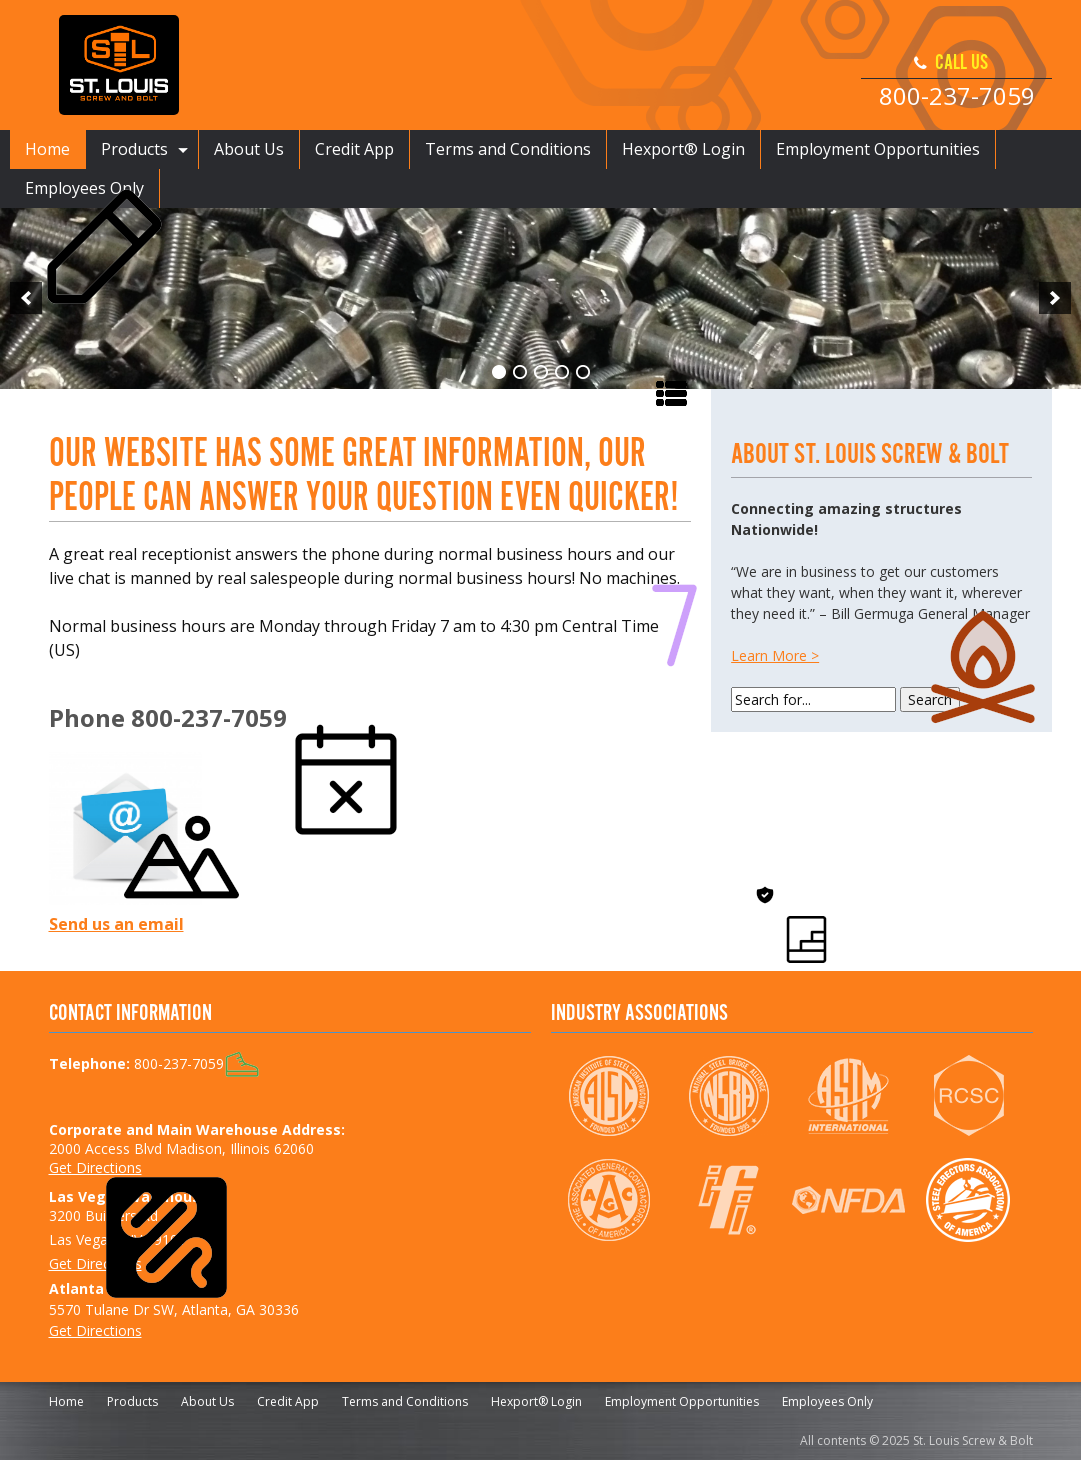 Image resolution: width=1081 pixels, height=1460 pixels. I want to click on indicates stairs or stairway access, so click(806, 939).